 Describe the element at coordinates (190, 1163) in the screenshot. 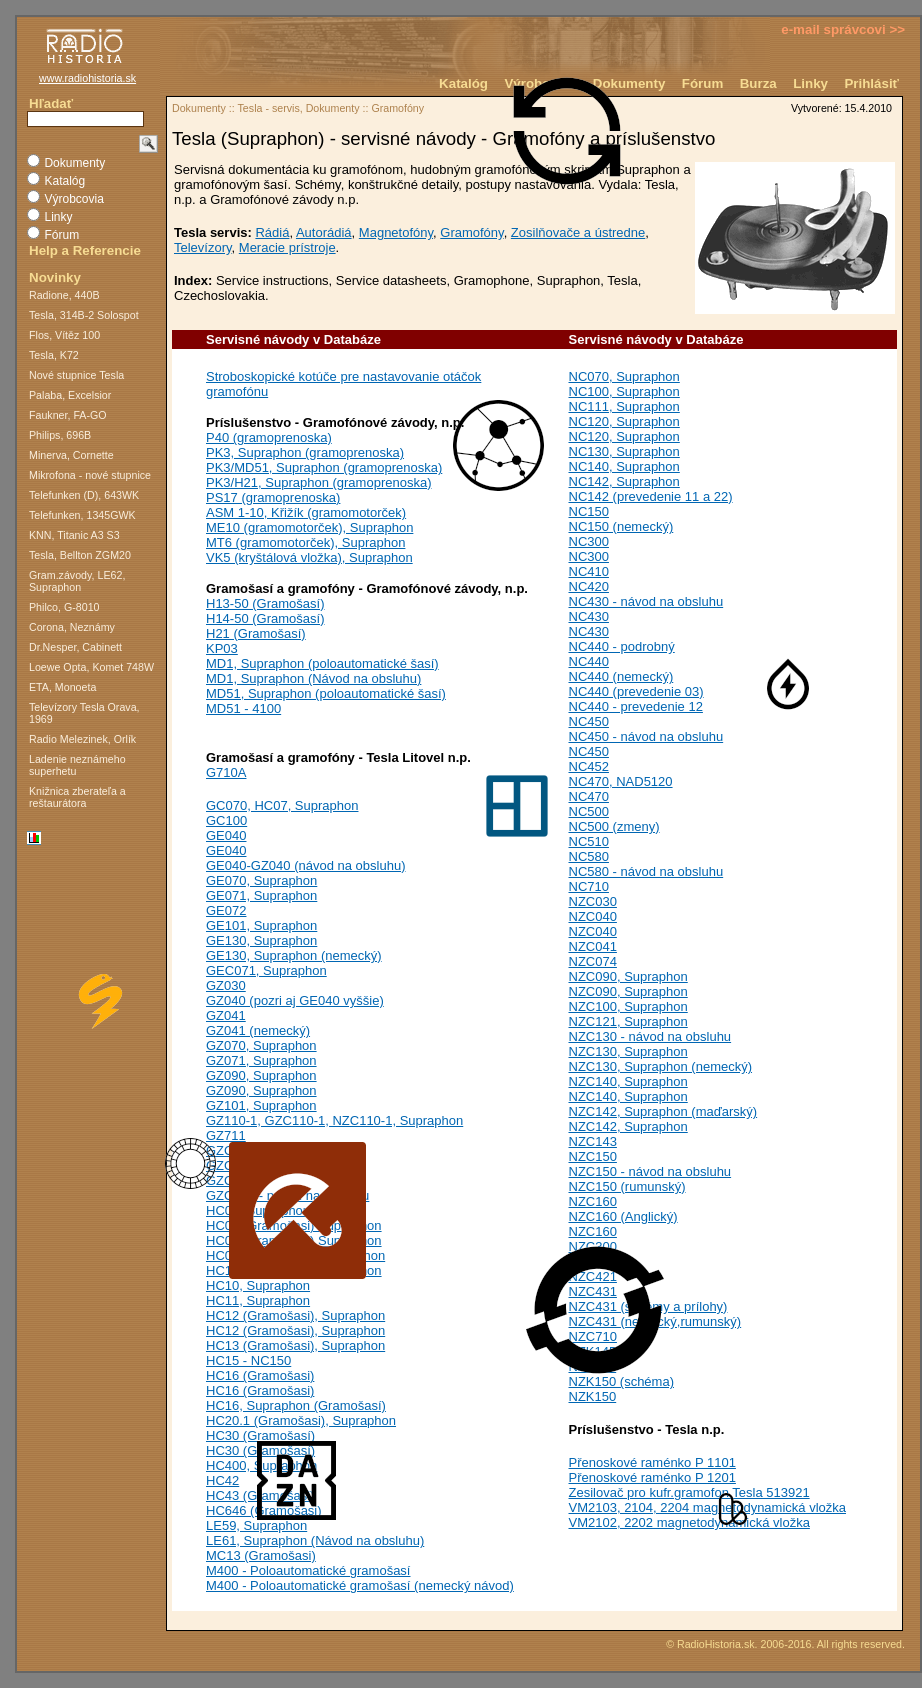

I see `open the VSCO photo editing app` at that location.